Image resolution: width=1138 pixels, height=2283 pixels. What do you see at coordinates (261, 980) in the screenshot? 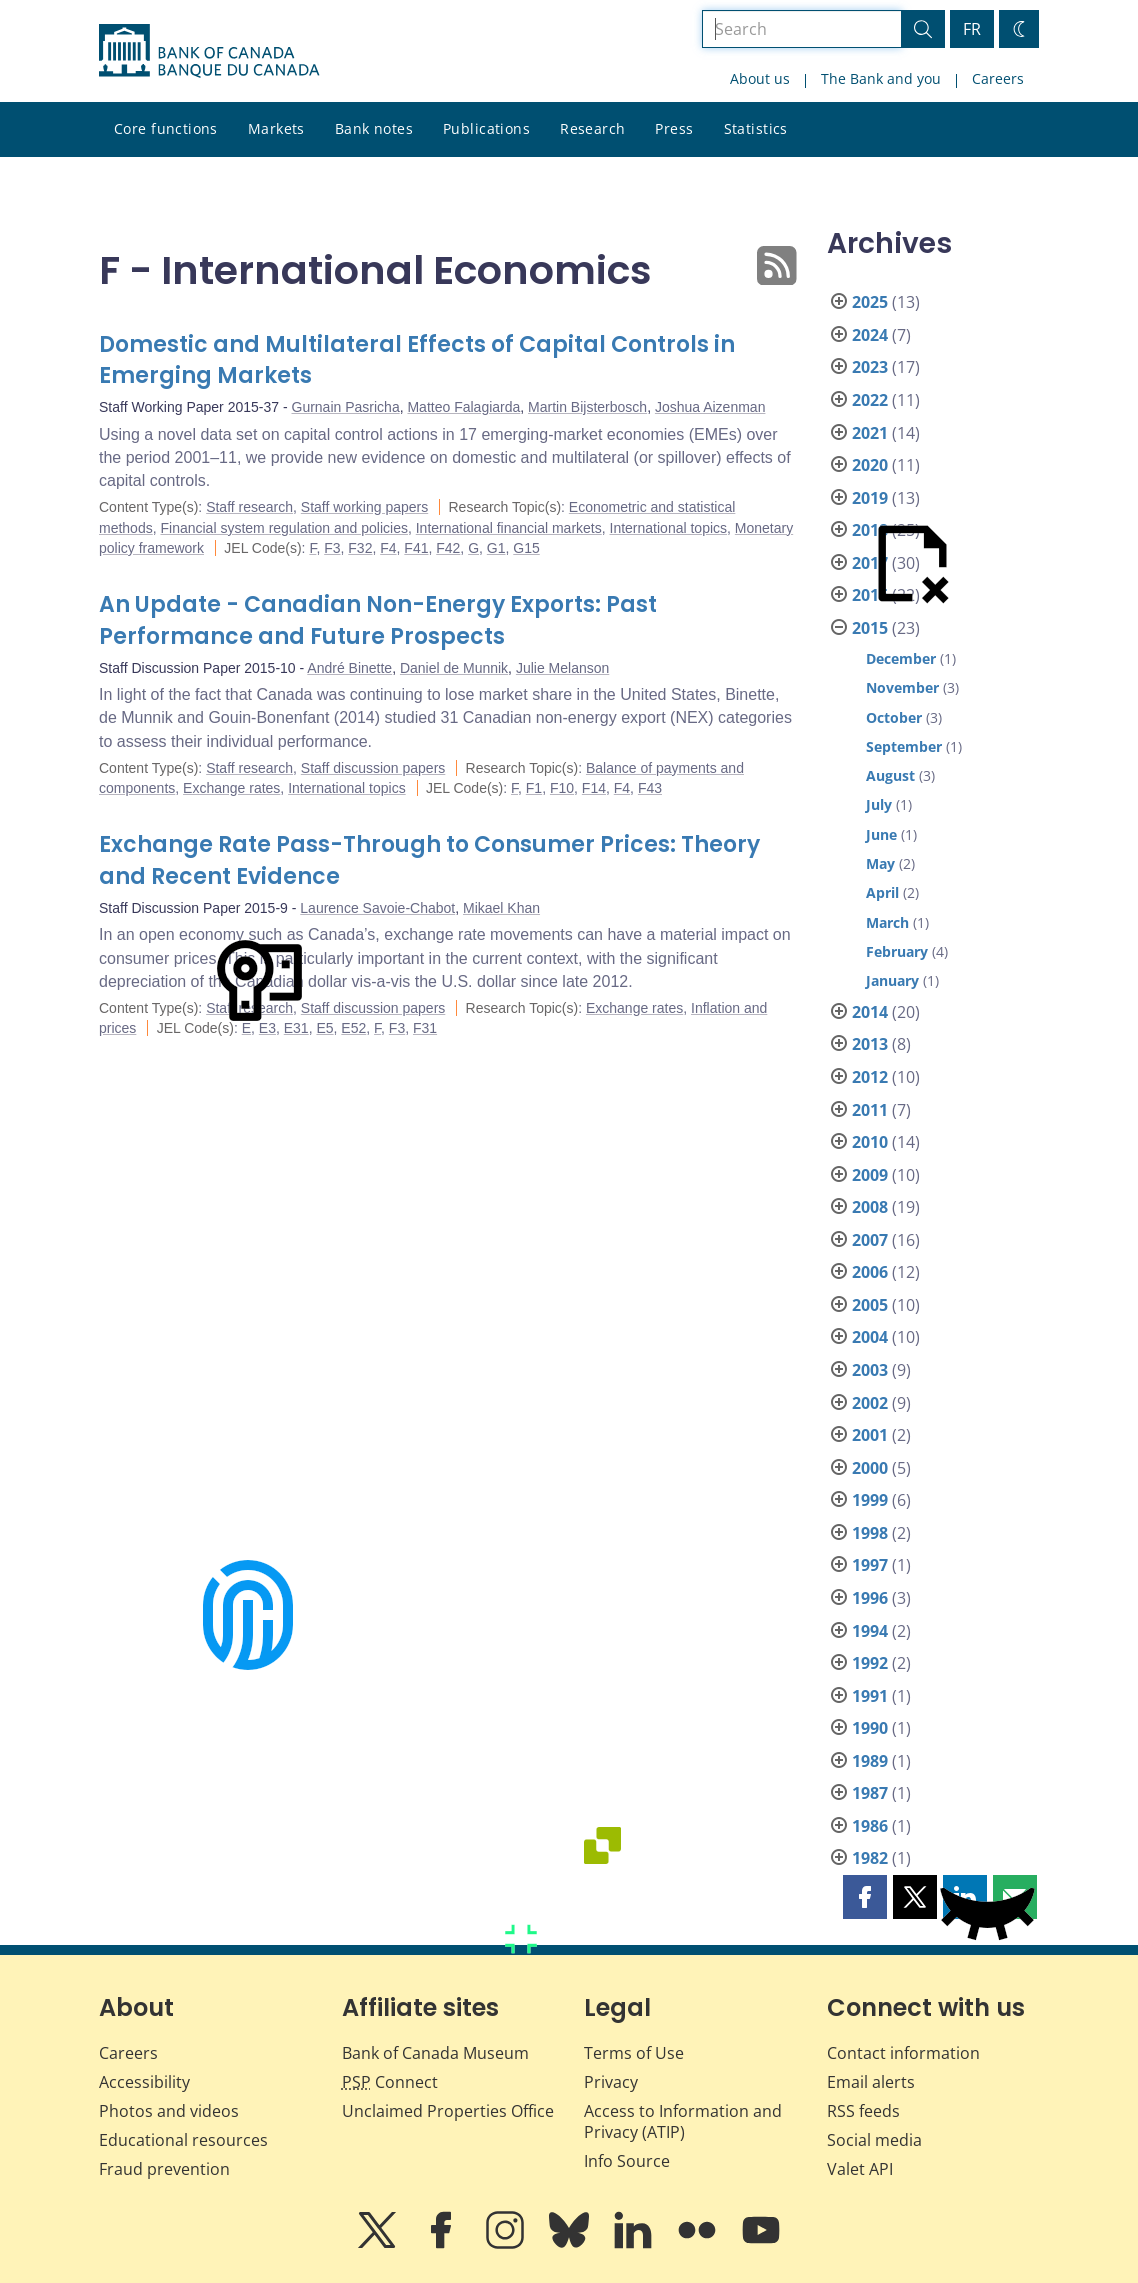
I see `DV camcorder or digital video camera` at bounding box center [261, 980].